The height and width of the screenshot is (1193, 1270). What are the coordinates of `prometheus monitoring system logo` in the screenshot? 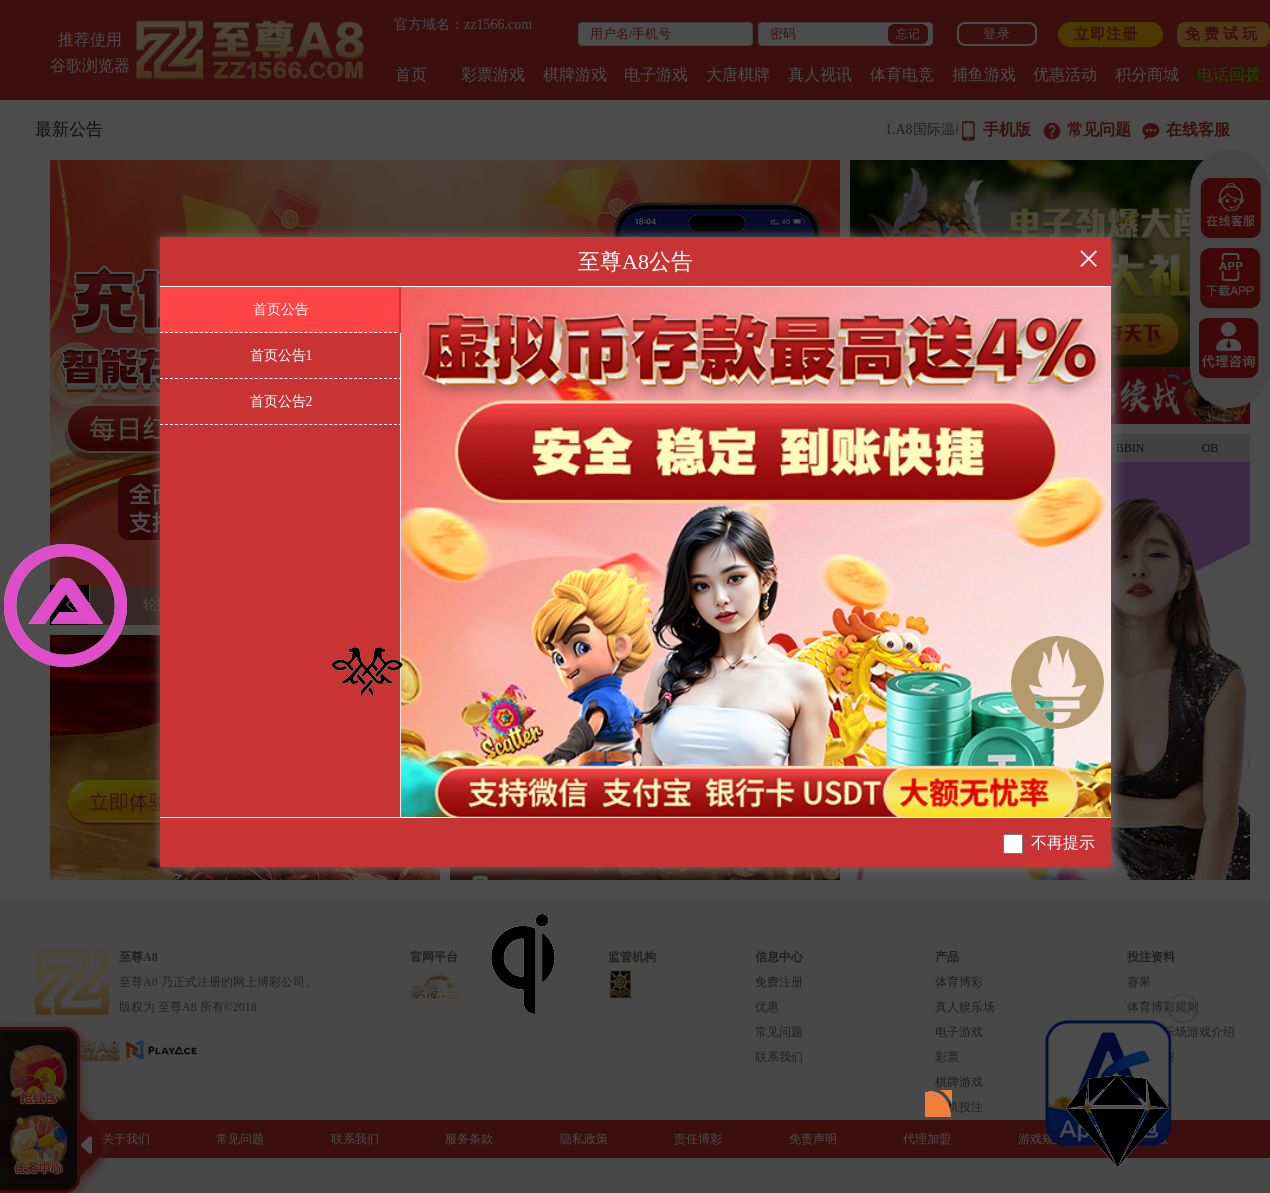 It's located at (1057, 682).